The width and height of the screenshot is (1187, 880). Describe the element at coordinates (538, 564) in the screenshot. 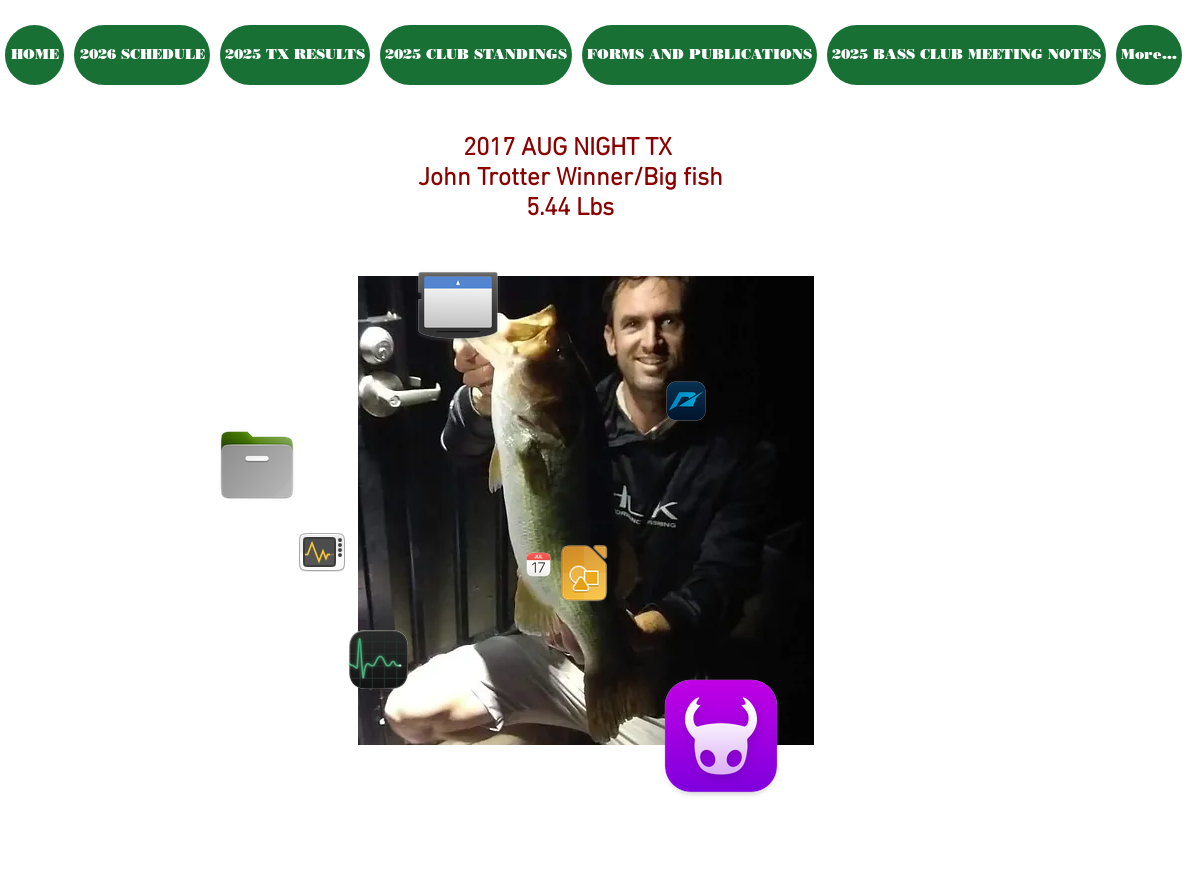

I see `open the calendar app` at that location.